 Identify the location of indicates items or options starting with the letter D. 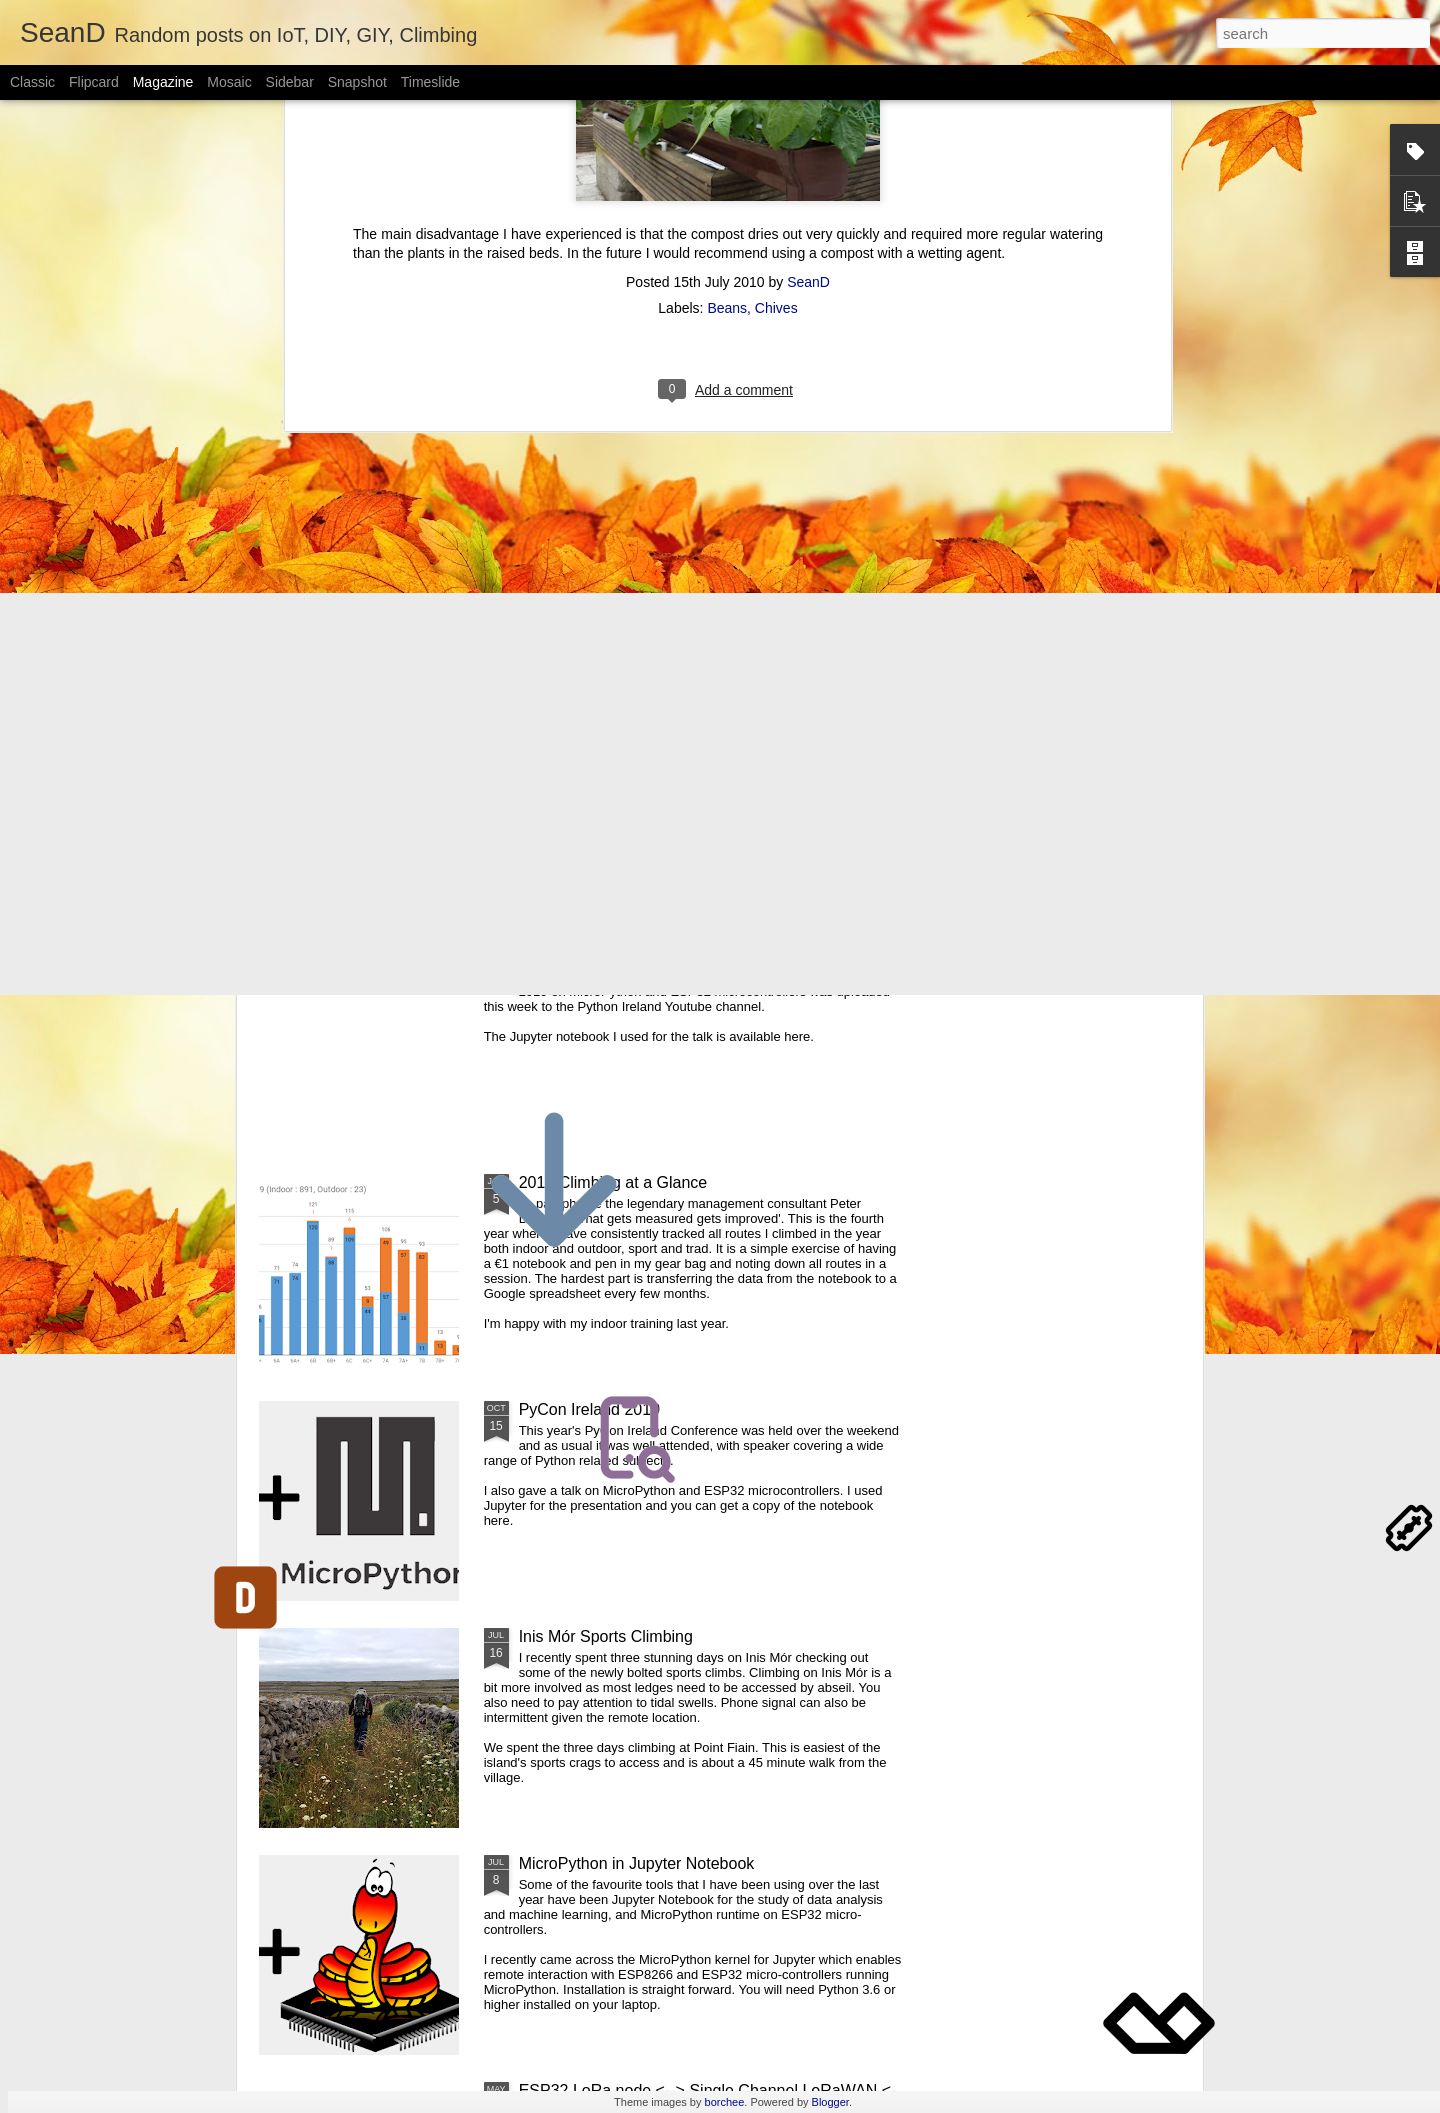
(245, 1597).